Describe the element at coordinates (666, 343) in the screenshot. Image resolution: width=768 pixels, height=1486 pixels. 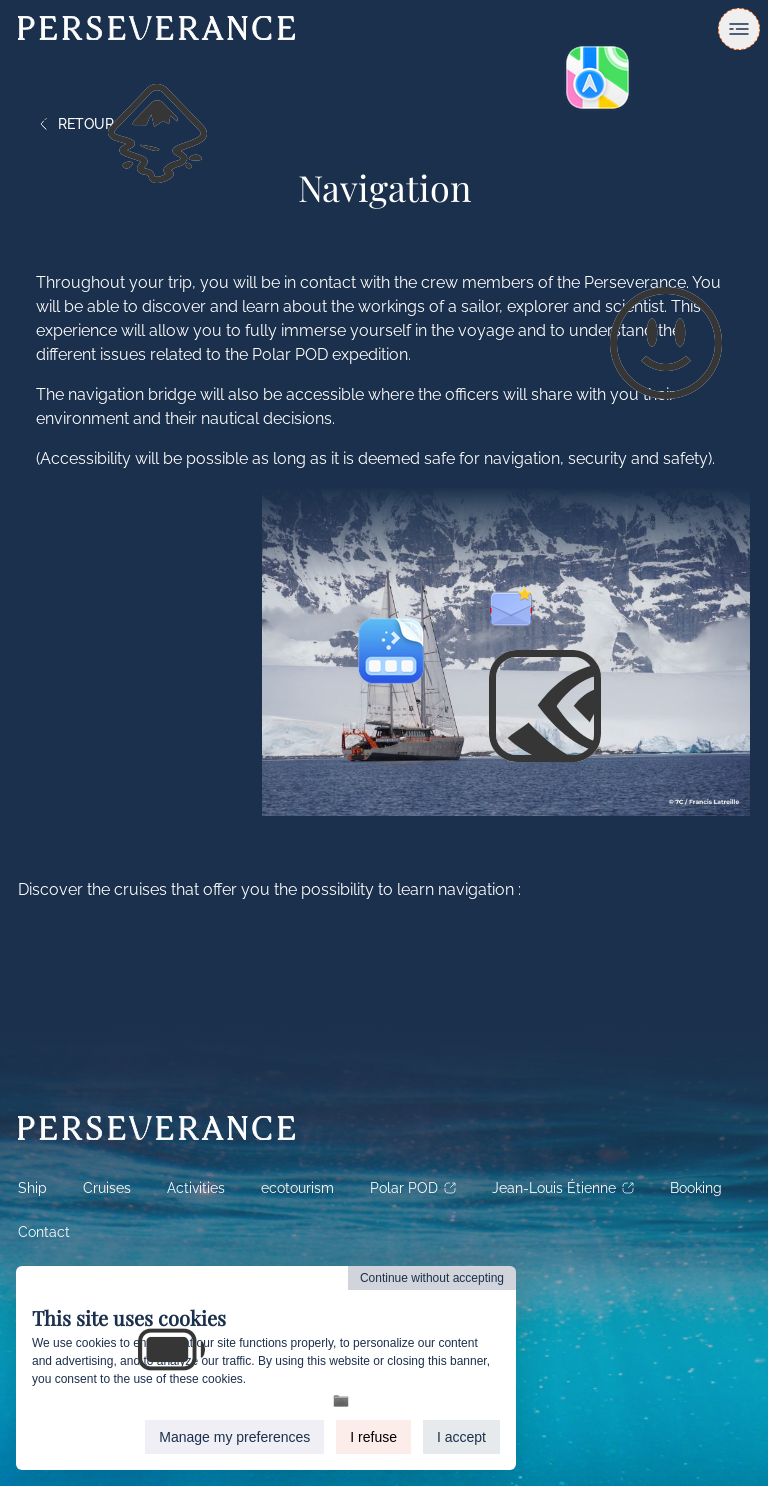
I see `access people and smiley emoji category` at that location.